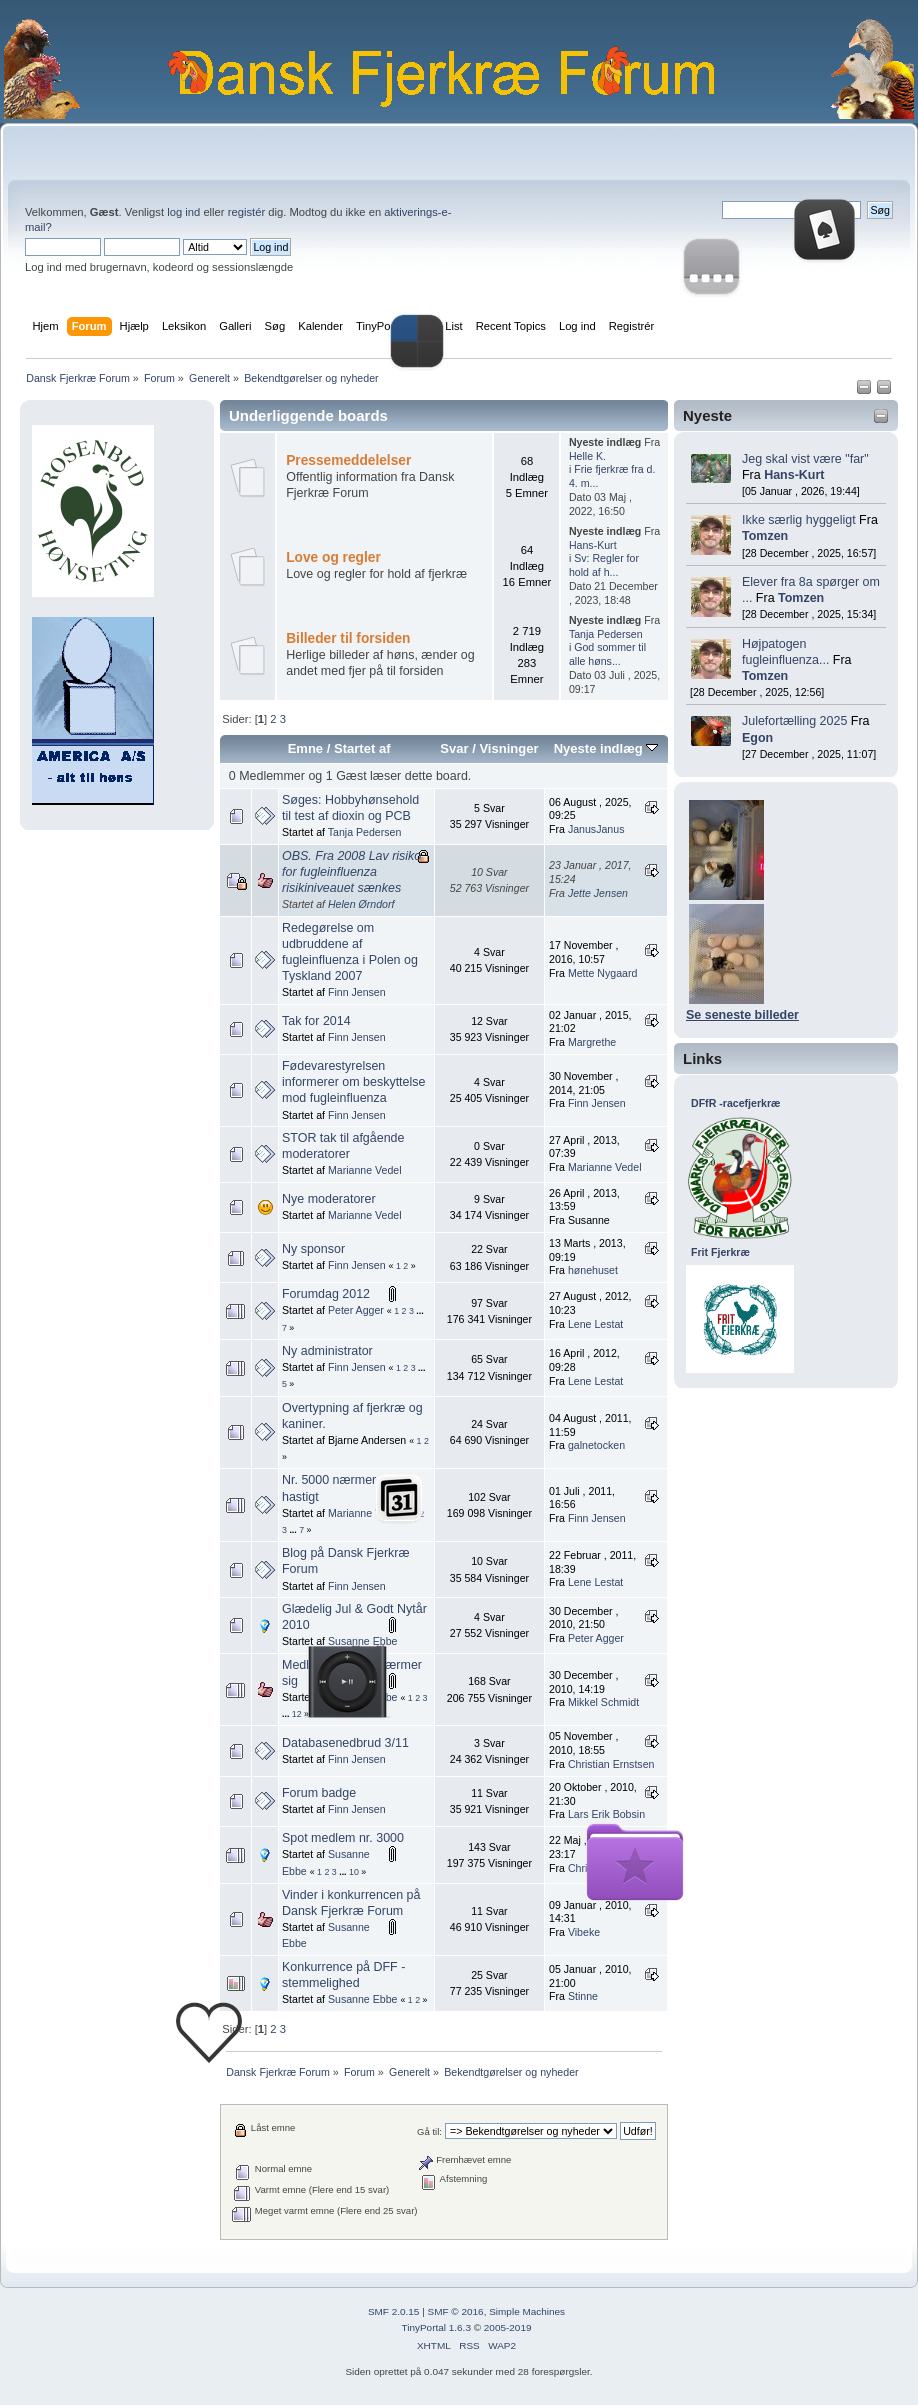 The width and height of the screenshot is (918, 2405). Describe the element at coordinates (635, 1862) in the screenshot. I see `open your bookmarked or favorite files folder` at that location.